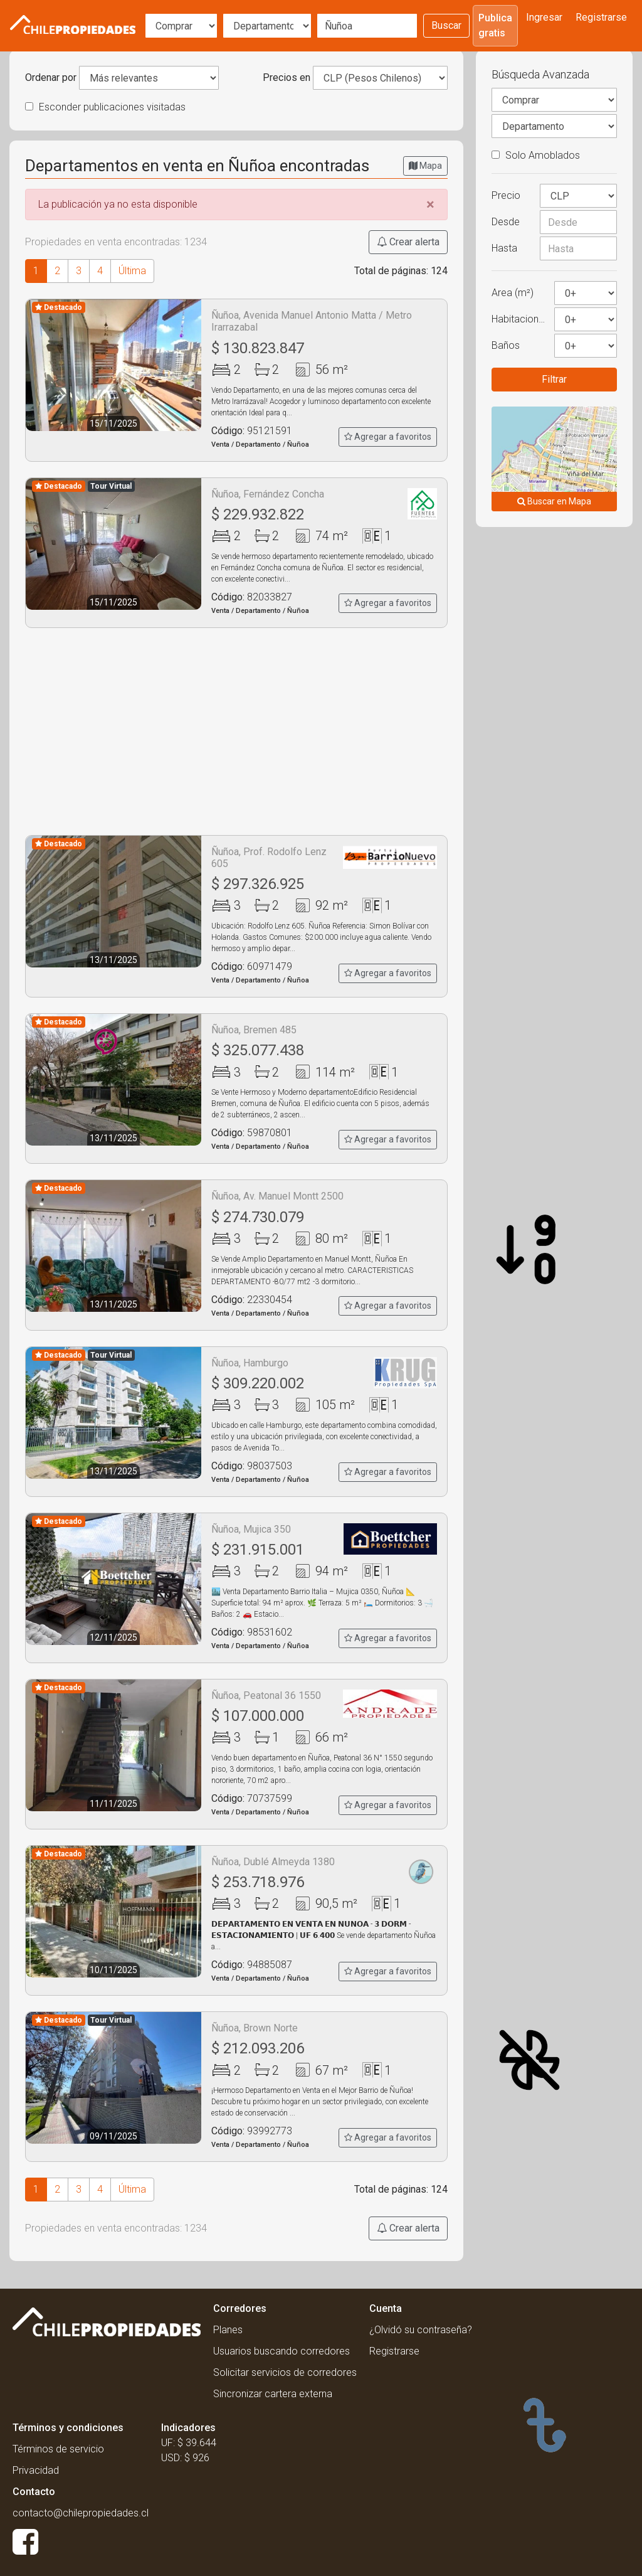 The height and width of the screenshot is (2576, 642). Describe the element at coordinates (544, 2425) in the screenshot. I see `indicates bangladeshi taka currency` at that location.